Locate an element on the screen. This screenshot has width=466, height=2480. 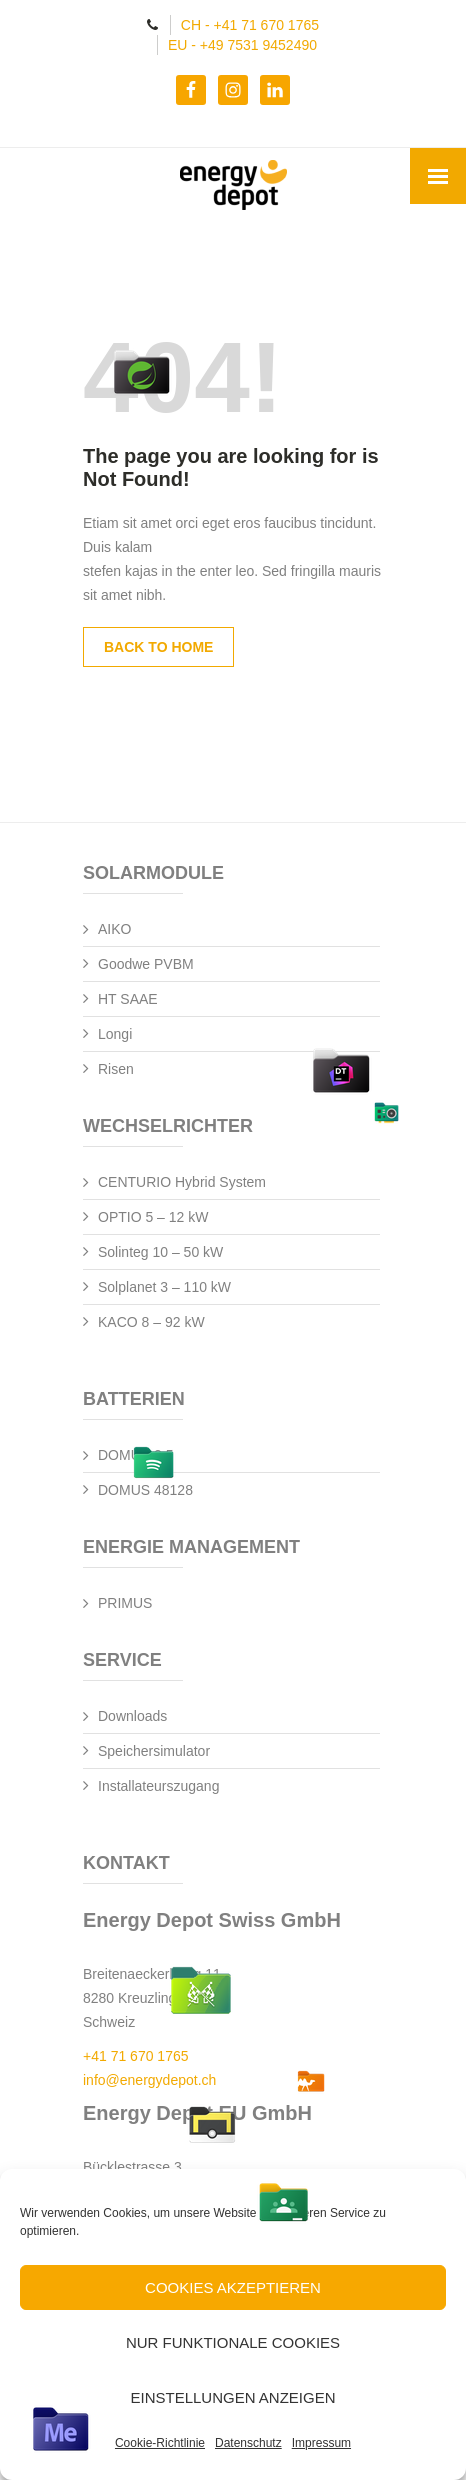
open game jolt downloads folder is located at coordinates (201, 1992).